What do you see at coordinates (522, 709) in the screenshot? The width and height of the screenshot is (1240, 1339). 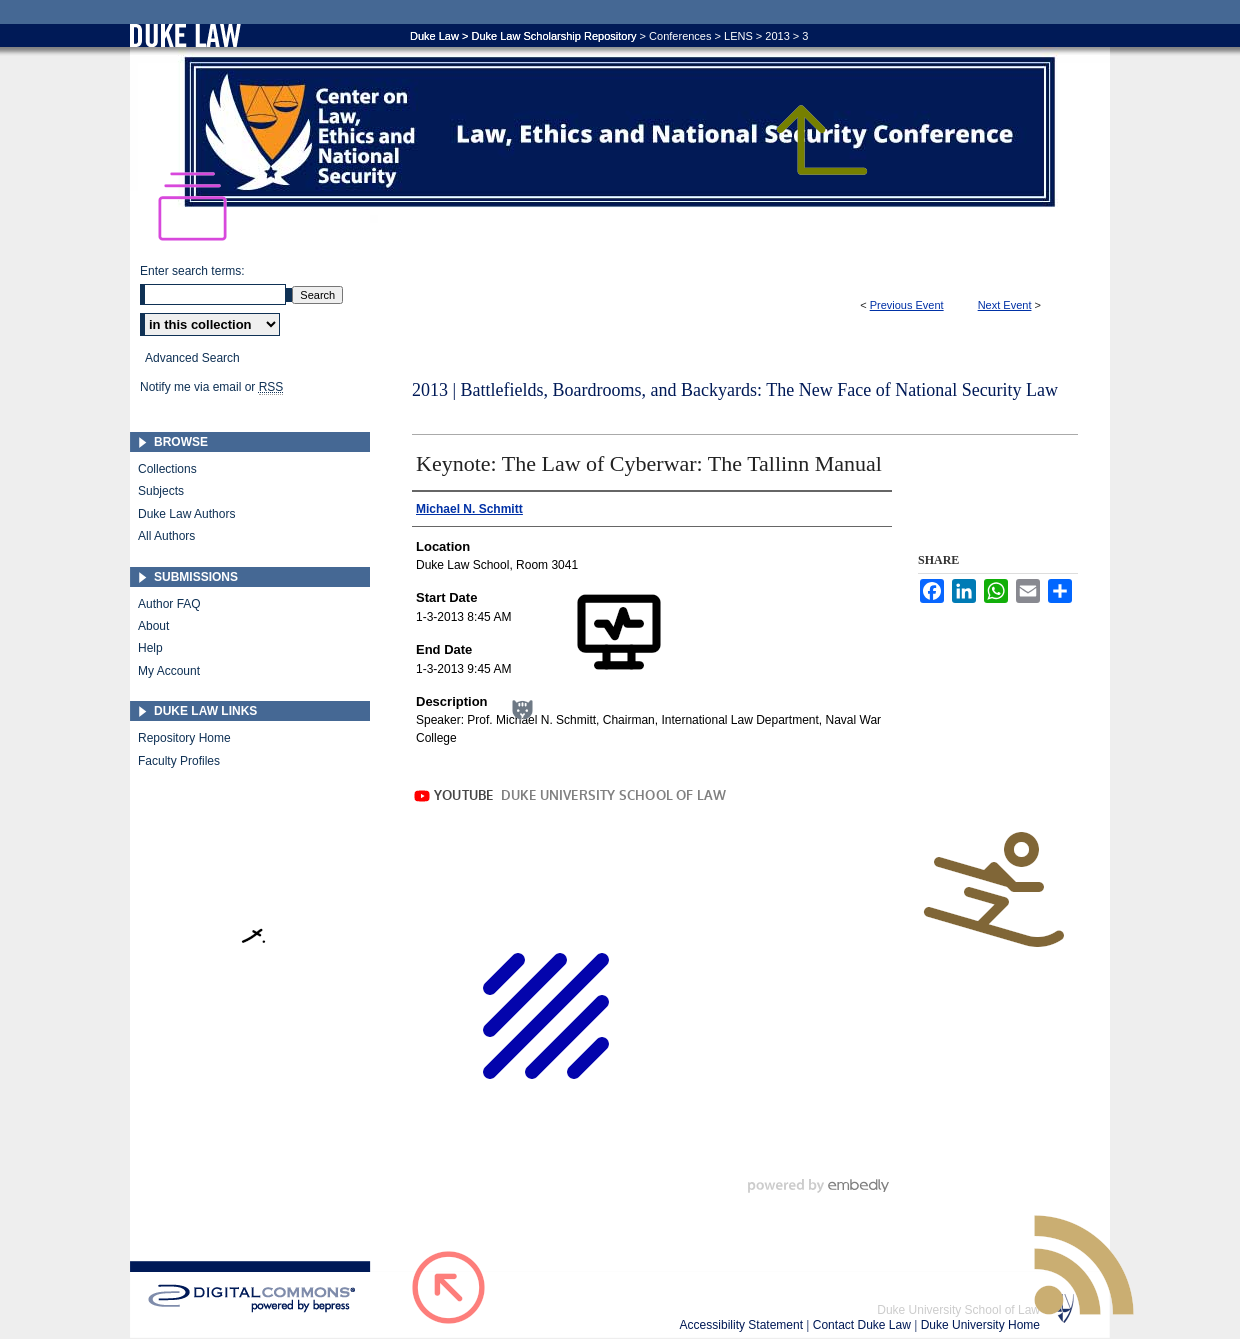 I see `access pet-related features or settings` at bounding box center [522, 709].